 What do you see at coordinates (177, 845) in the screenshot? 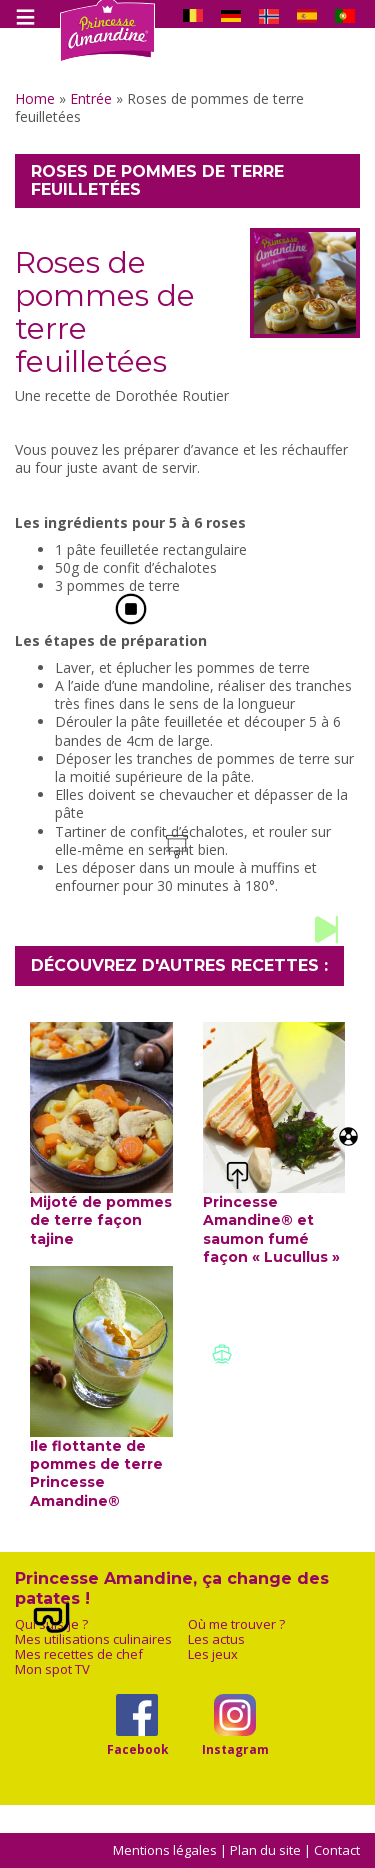
I see `start a presentation` at bounding box center [177, 845].